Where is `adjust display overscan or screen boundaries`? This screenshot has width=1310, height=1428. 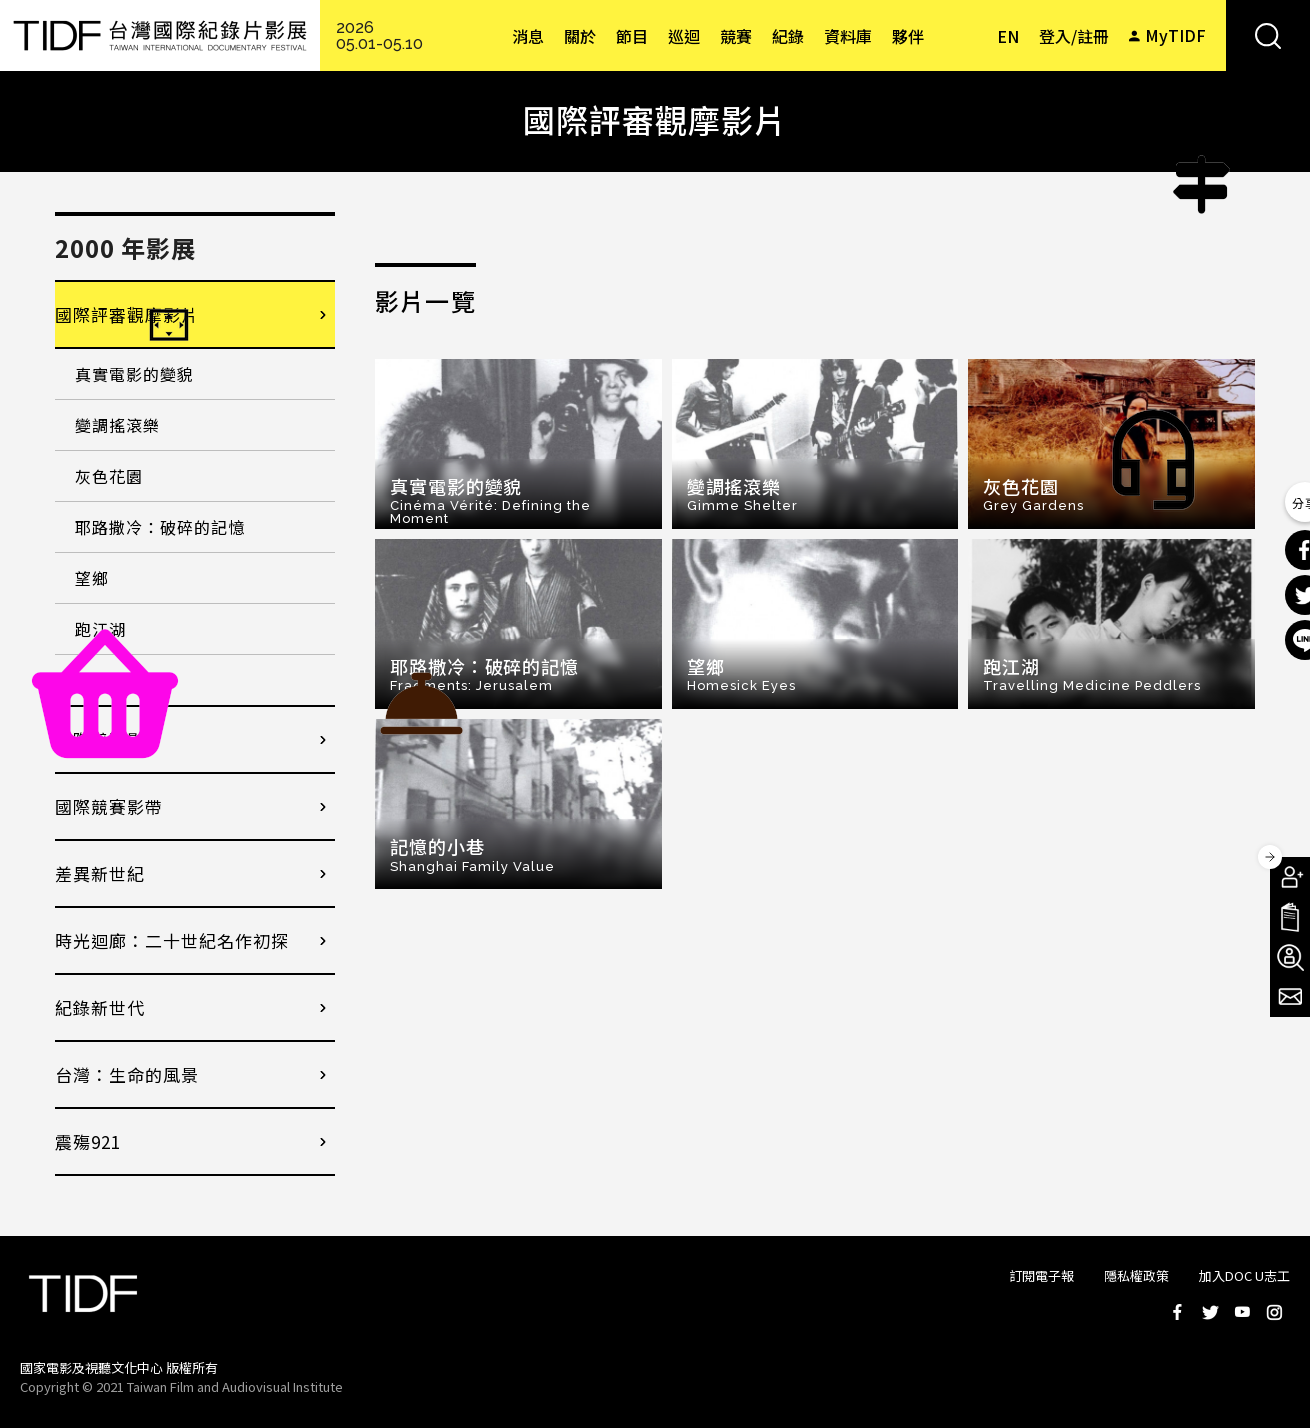 adjust display overscan or screen boundaries is located at coordinates (169, 325).